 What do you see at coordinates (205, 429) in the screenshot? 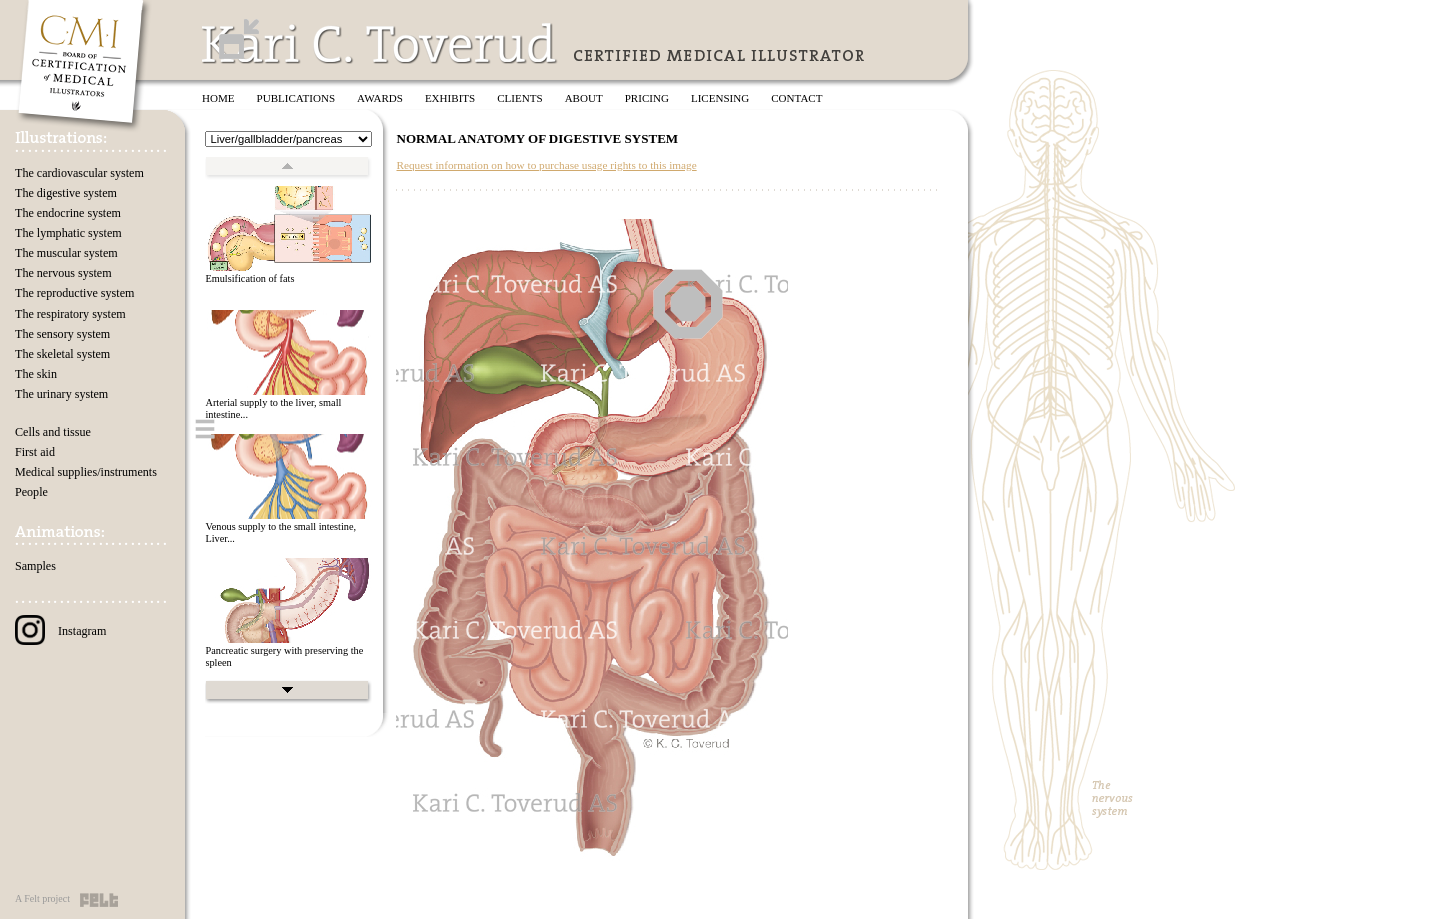
I see `justify text to fill both margins` at bounding box center [205, 429].